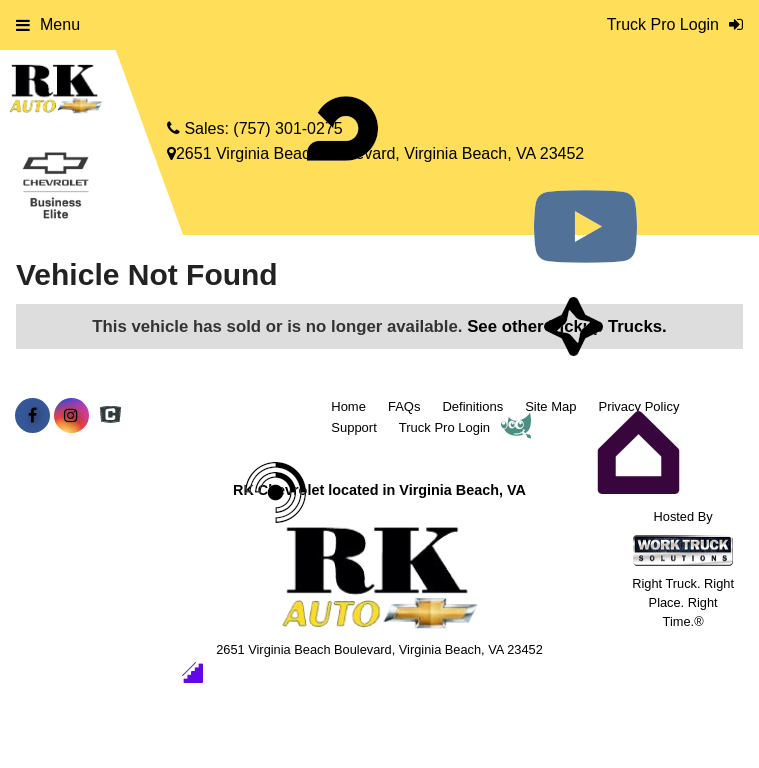  I want to click on open GIMP image editor, so click(516, 426).